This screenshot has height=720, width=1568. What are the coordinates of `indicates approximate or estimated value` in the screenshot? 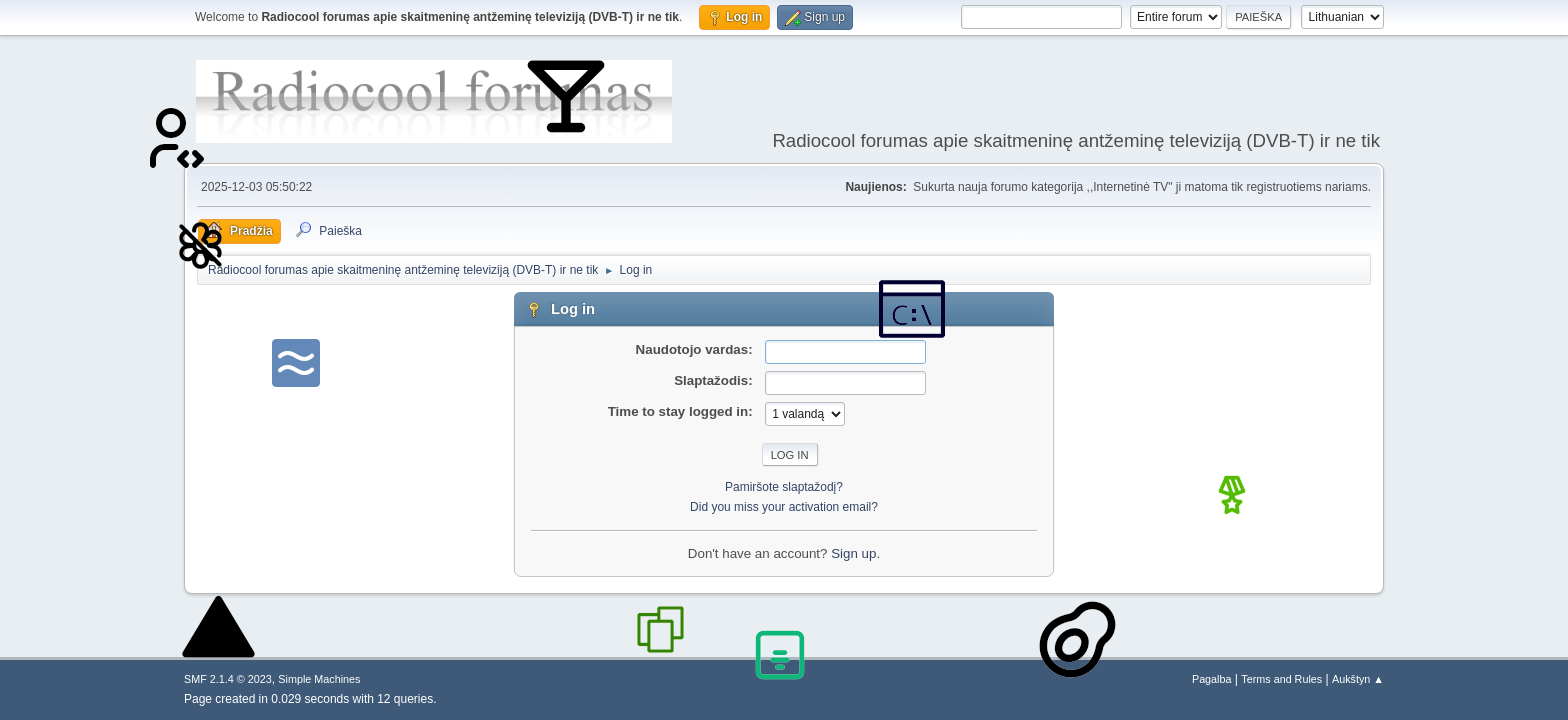 It's located at (296, 363).